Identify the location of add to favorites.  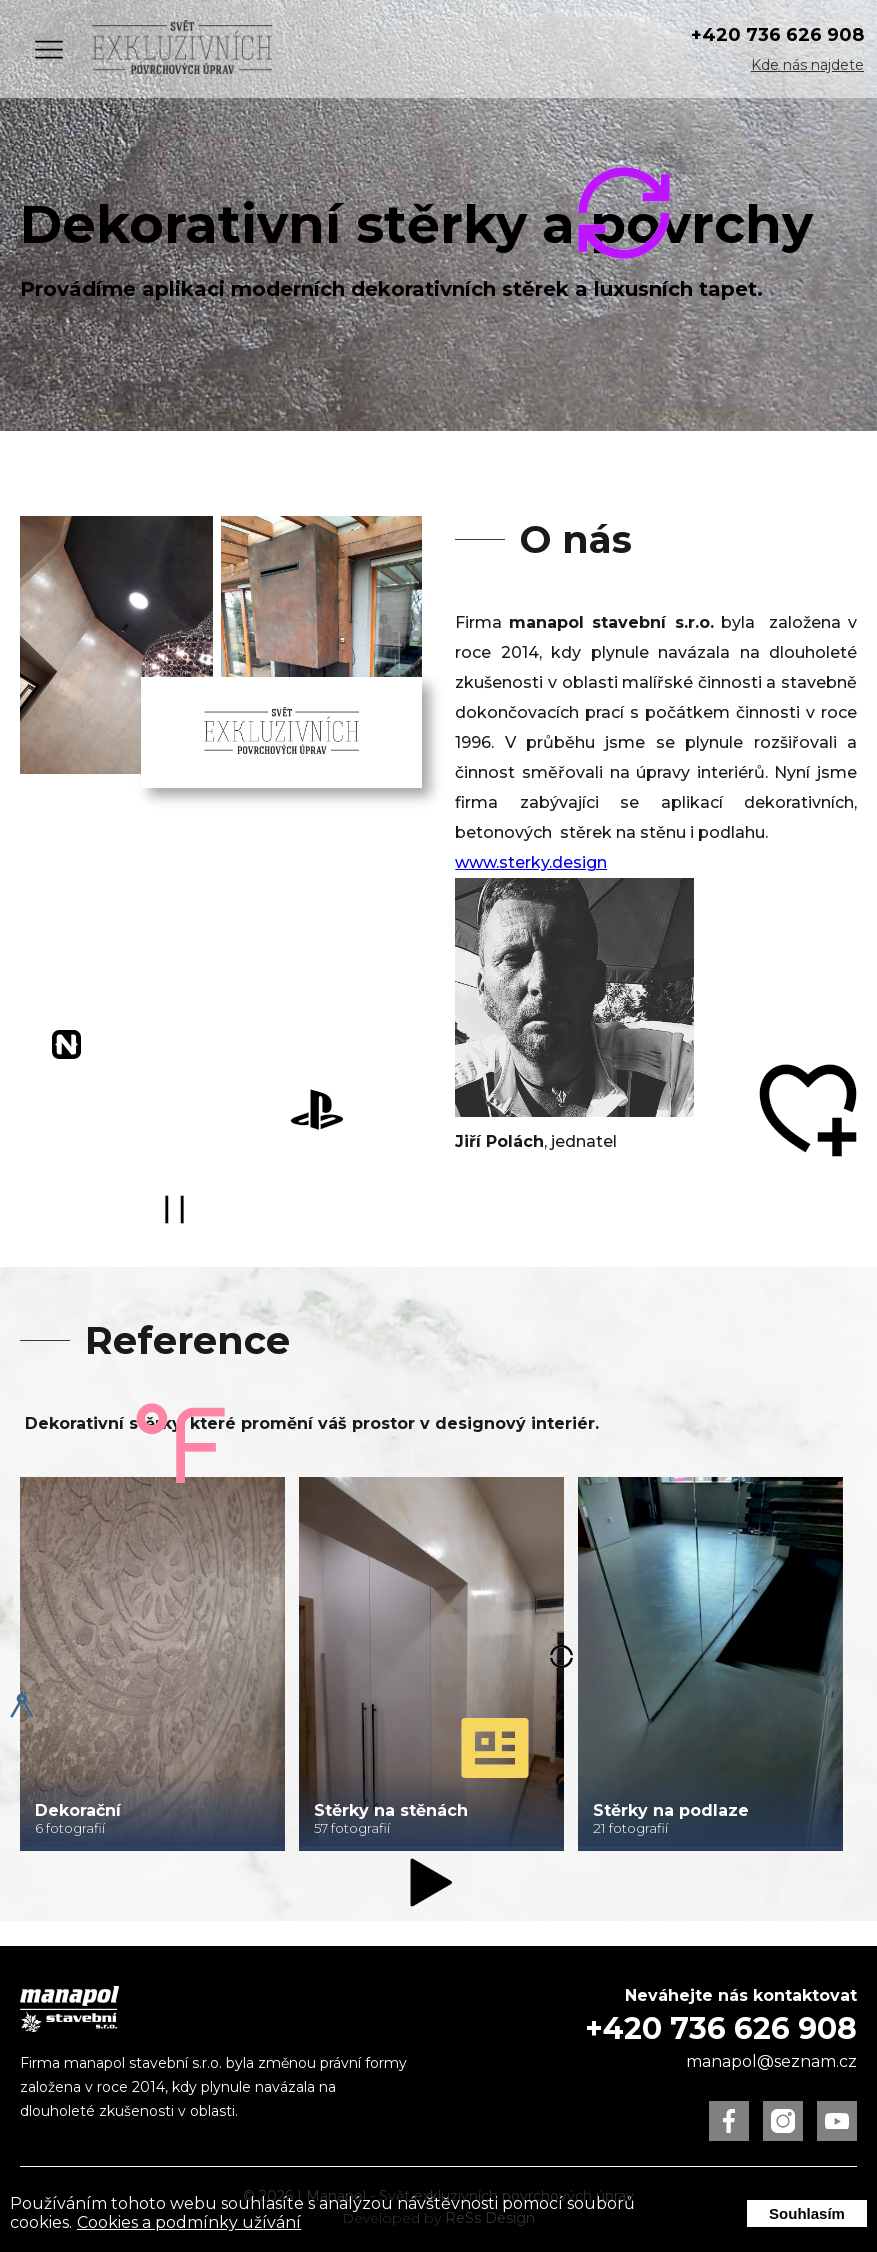
(808, 1108).